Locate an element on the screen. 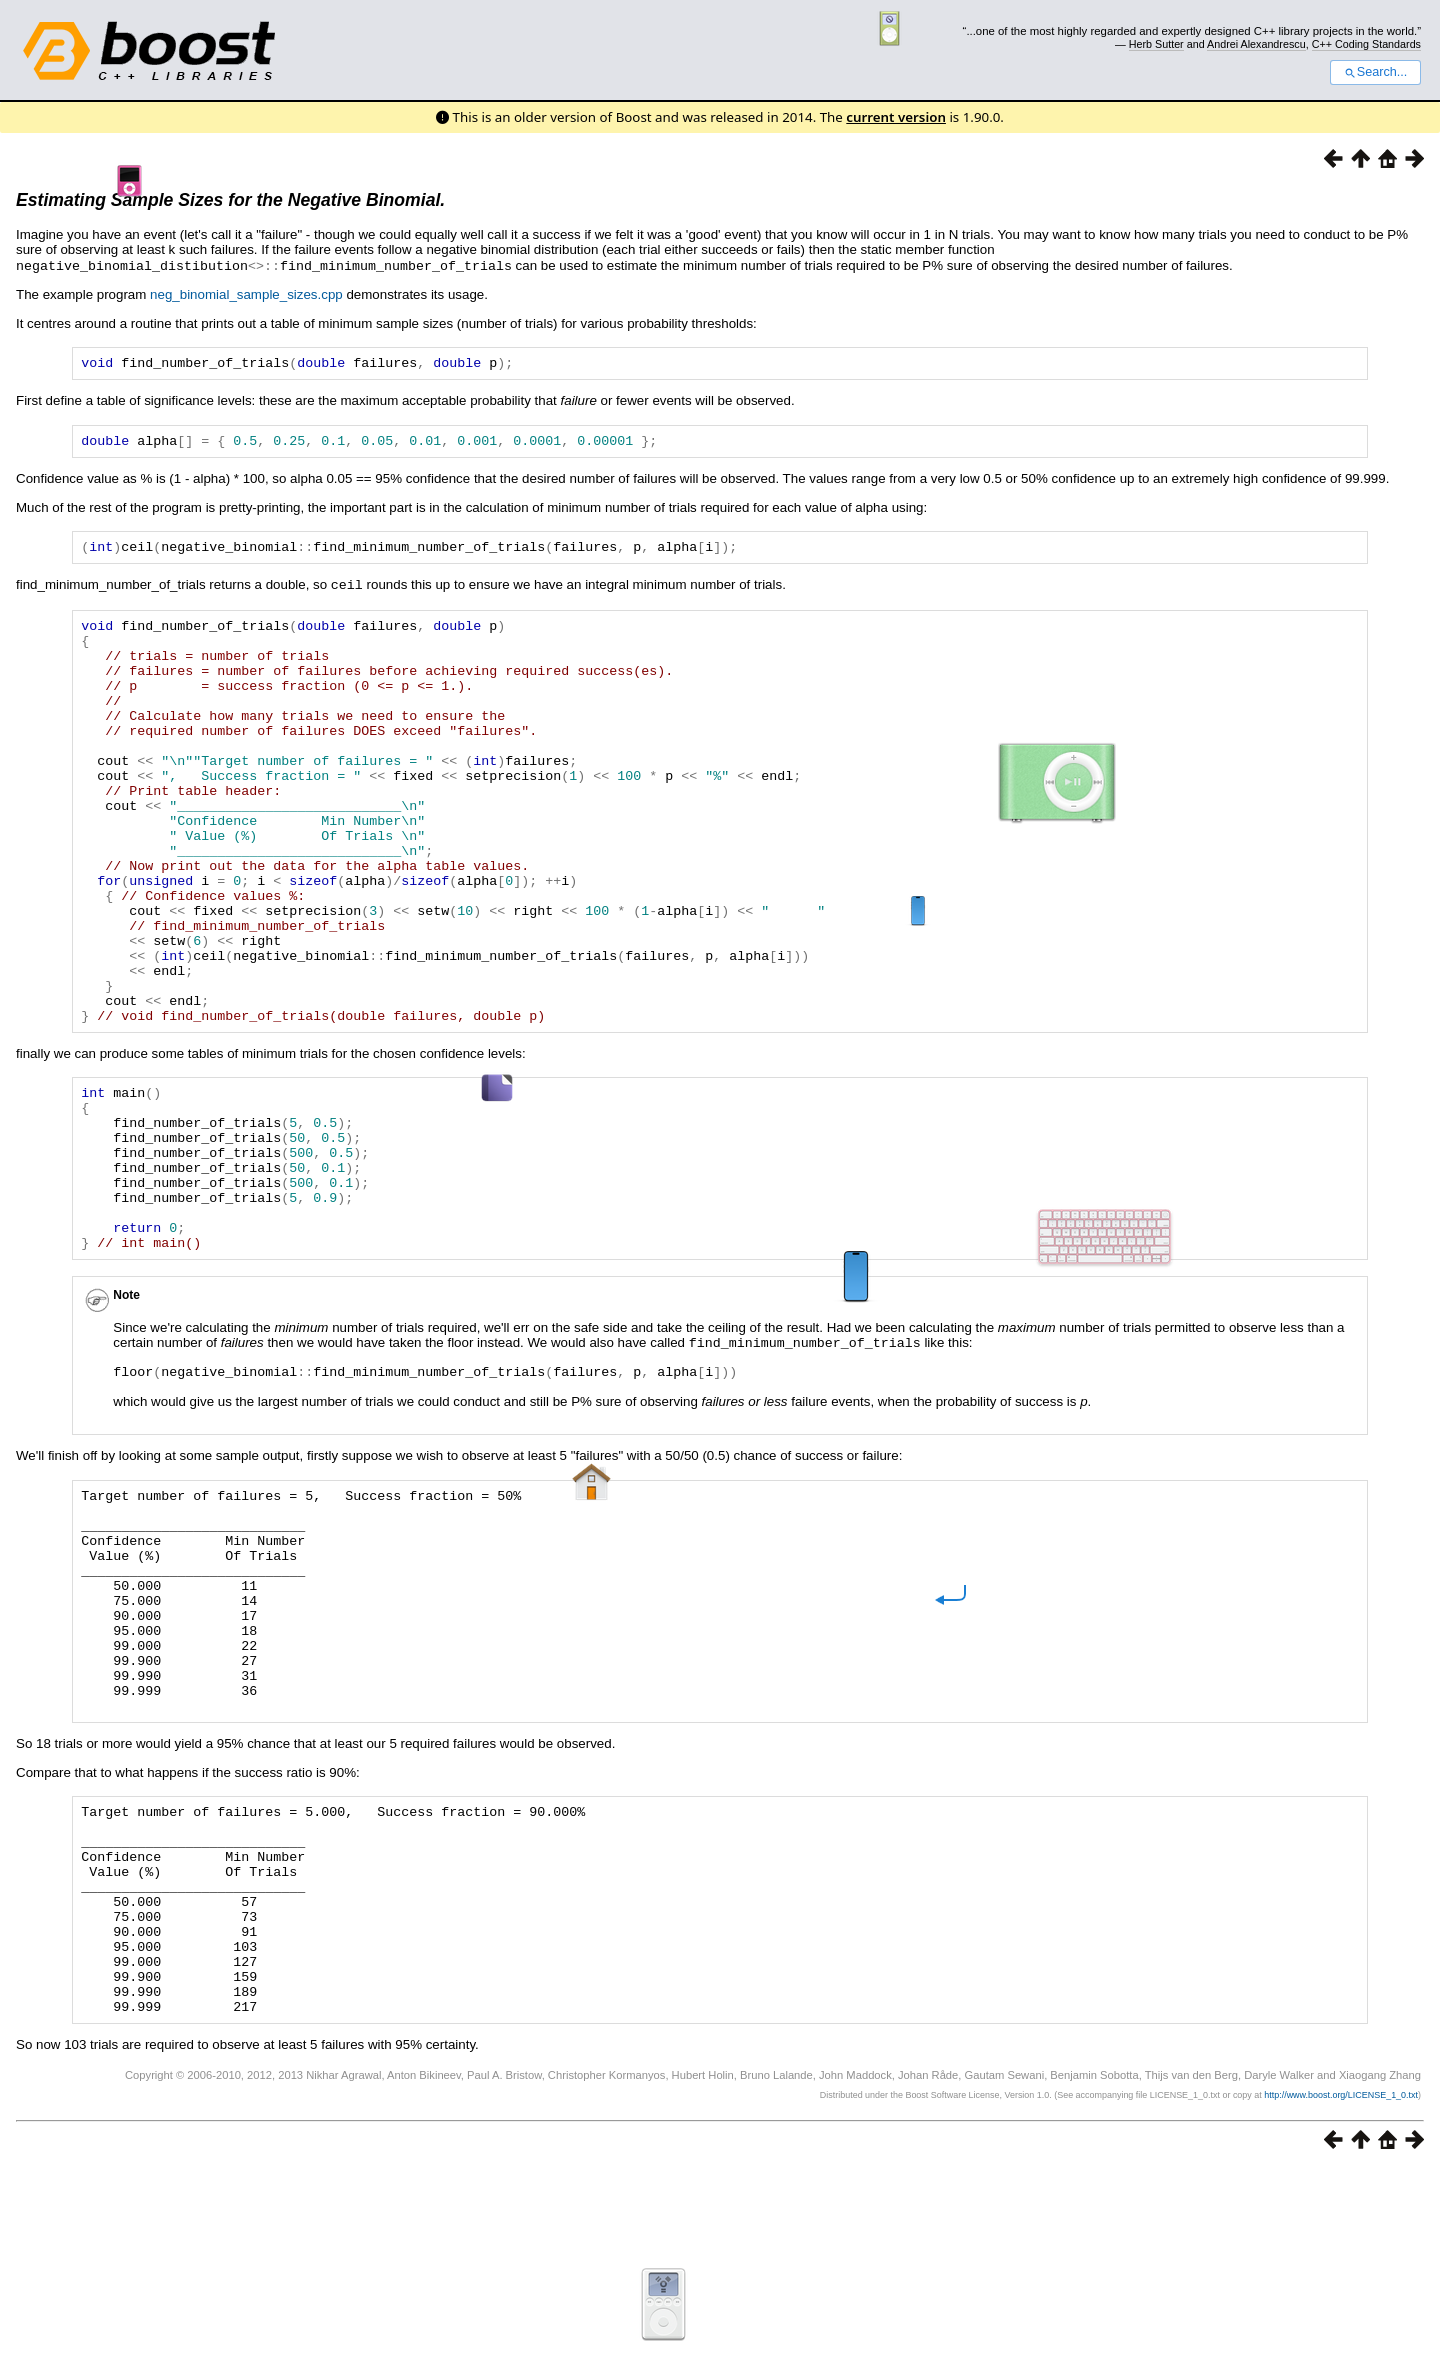 The image size is (1440, 2376). change desktop wallpaper settings is located at coordinates (497, 1087).